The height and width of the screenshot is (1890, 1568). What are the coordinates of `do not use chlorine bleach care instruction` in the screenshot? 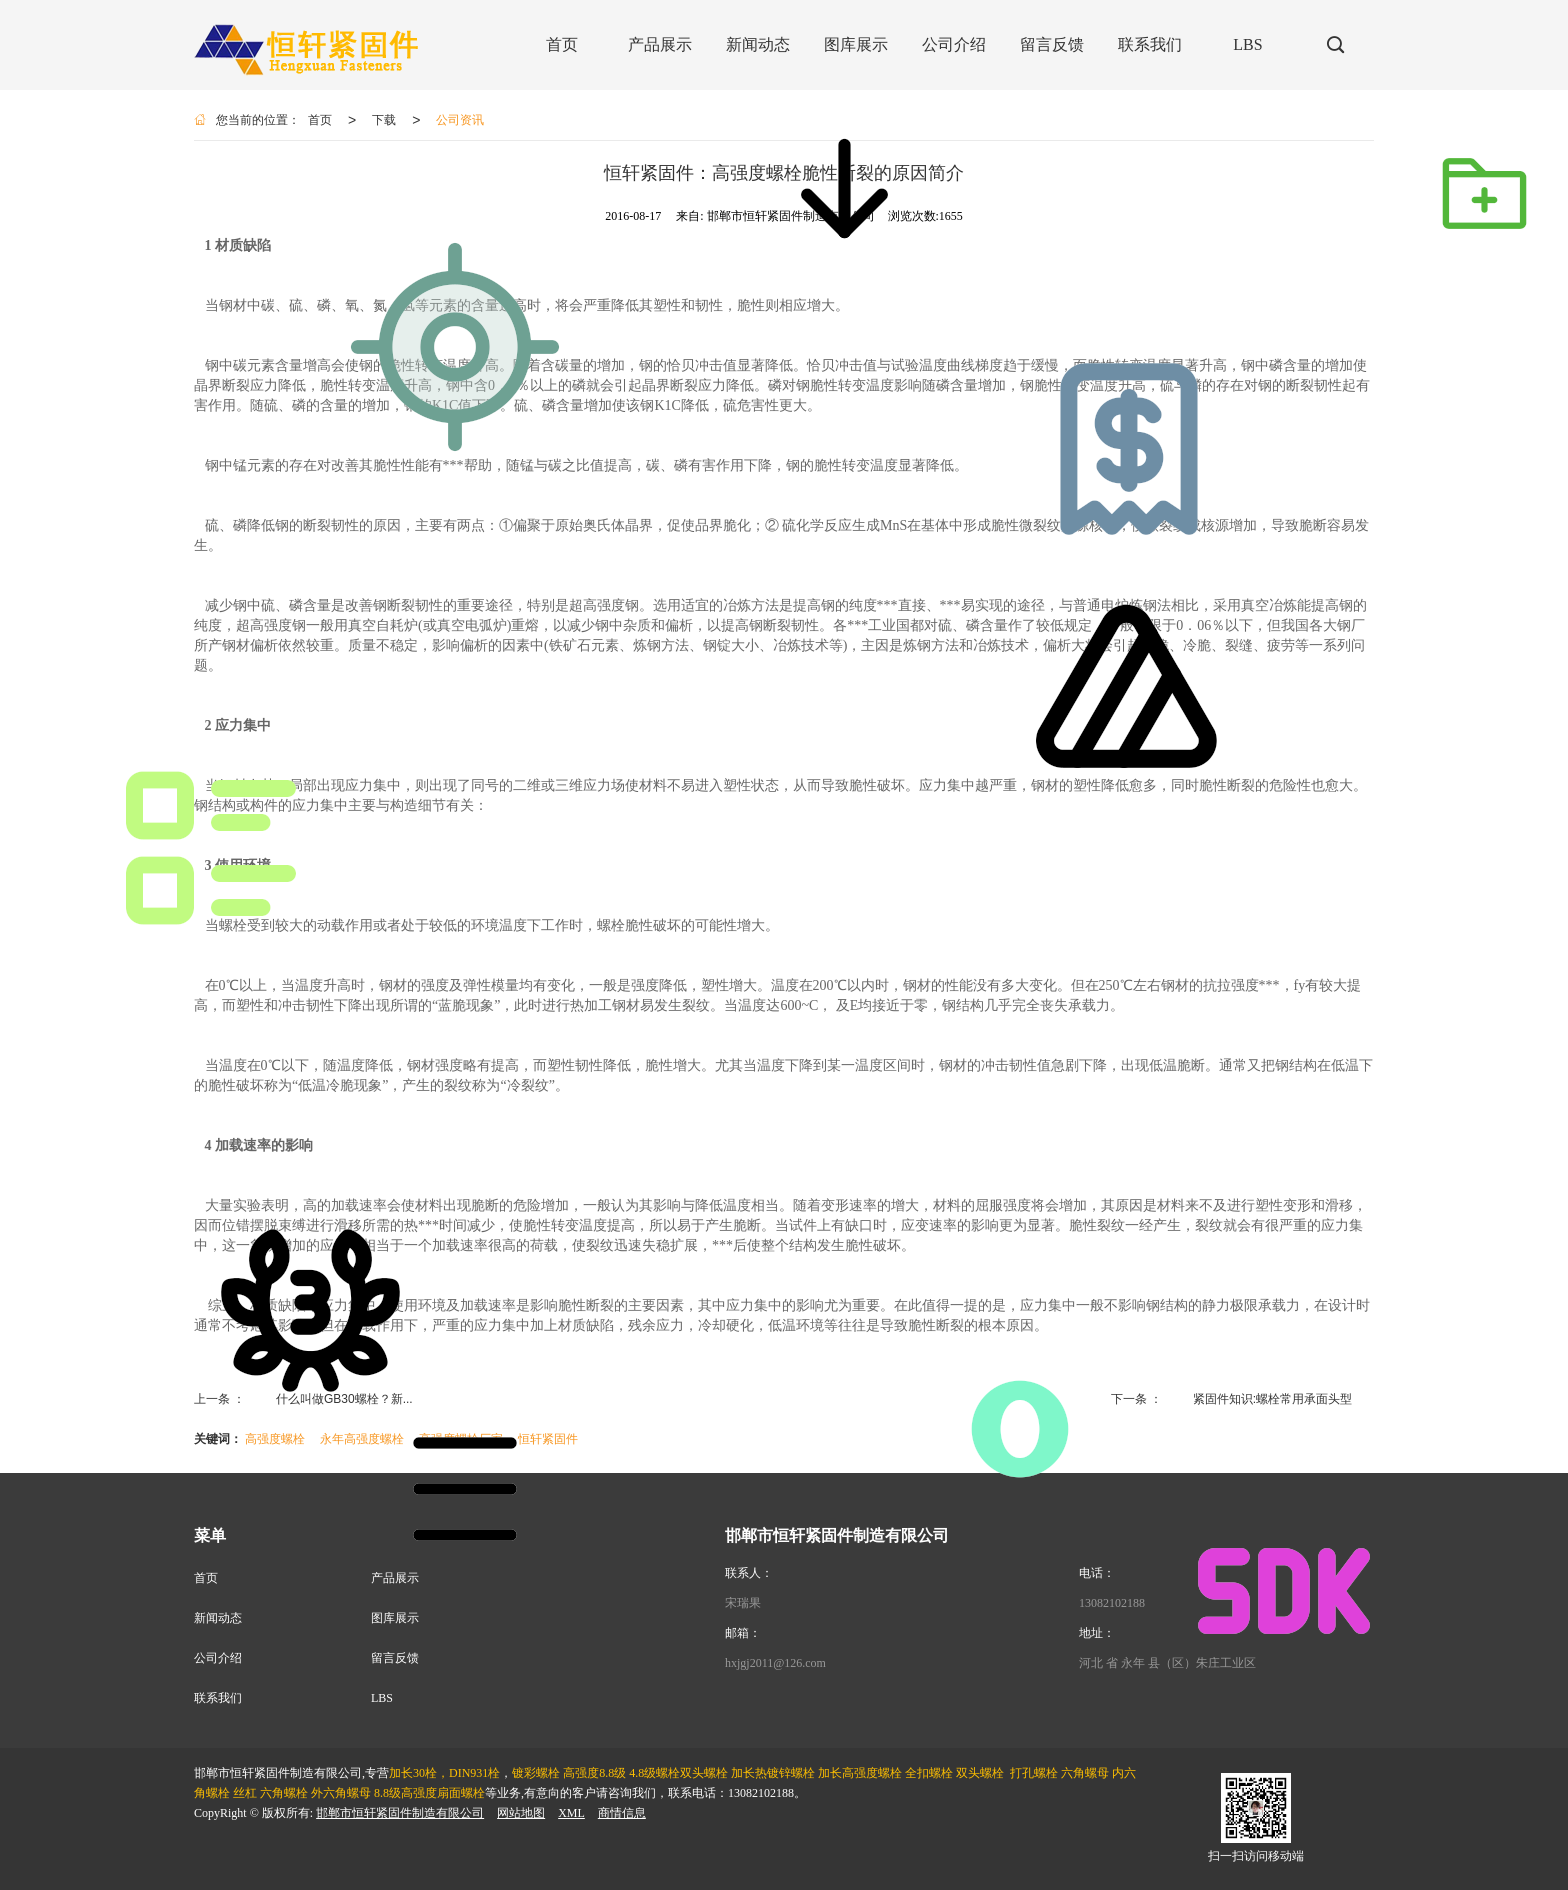 It's located at (1126, 695).